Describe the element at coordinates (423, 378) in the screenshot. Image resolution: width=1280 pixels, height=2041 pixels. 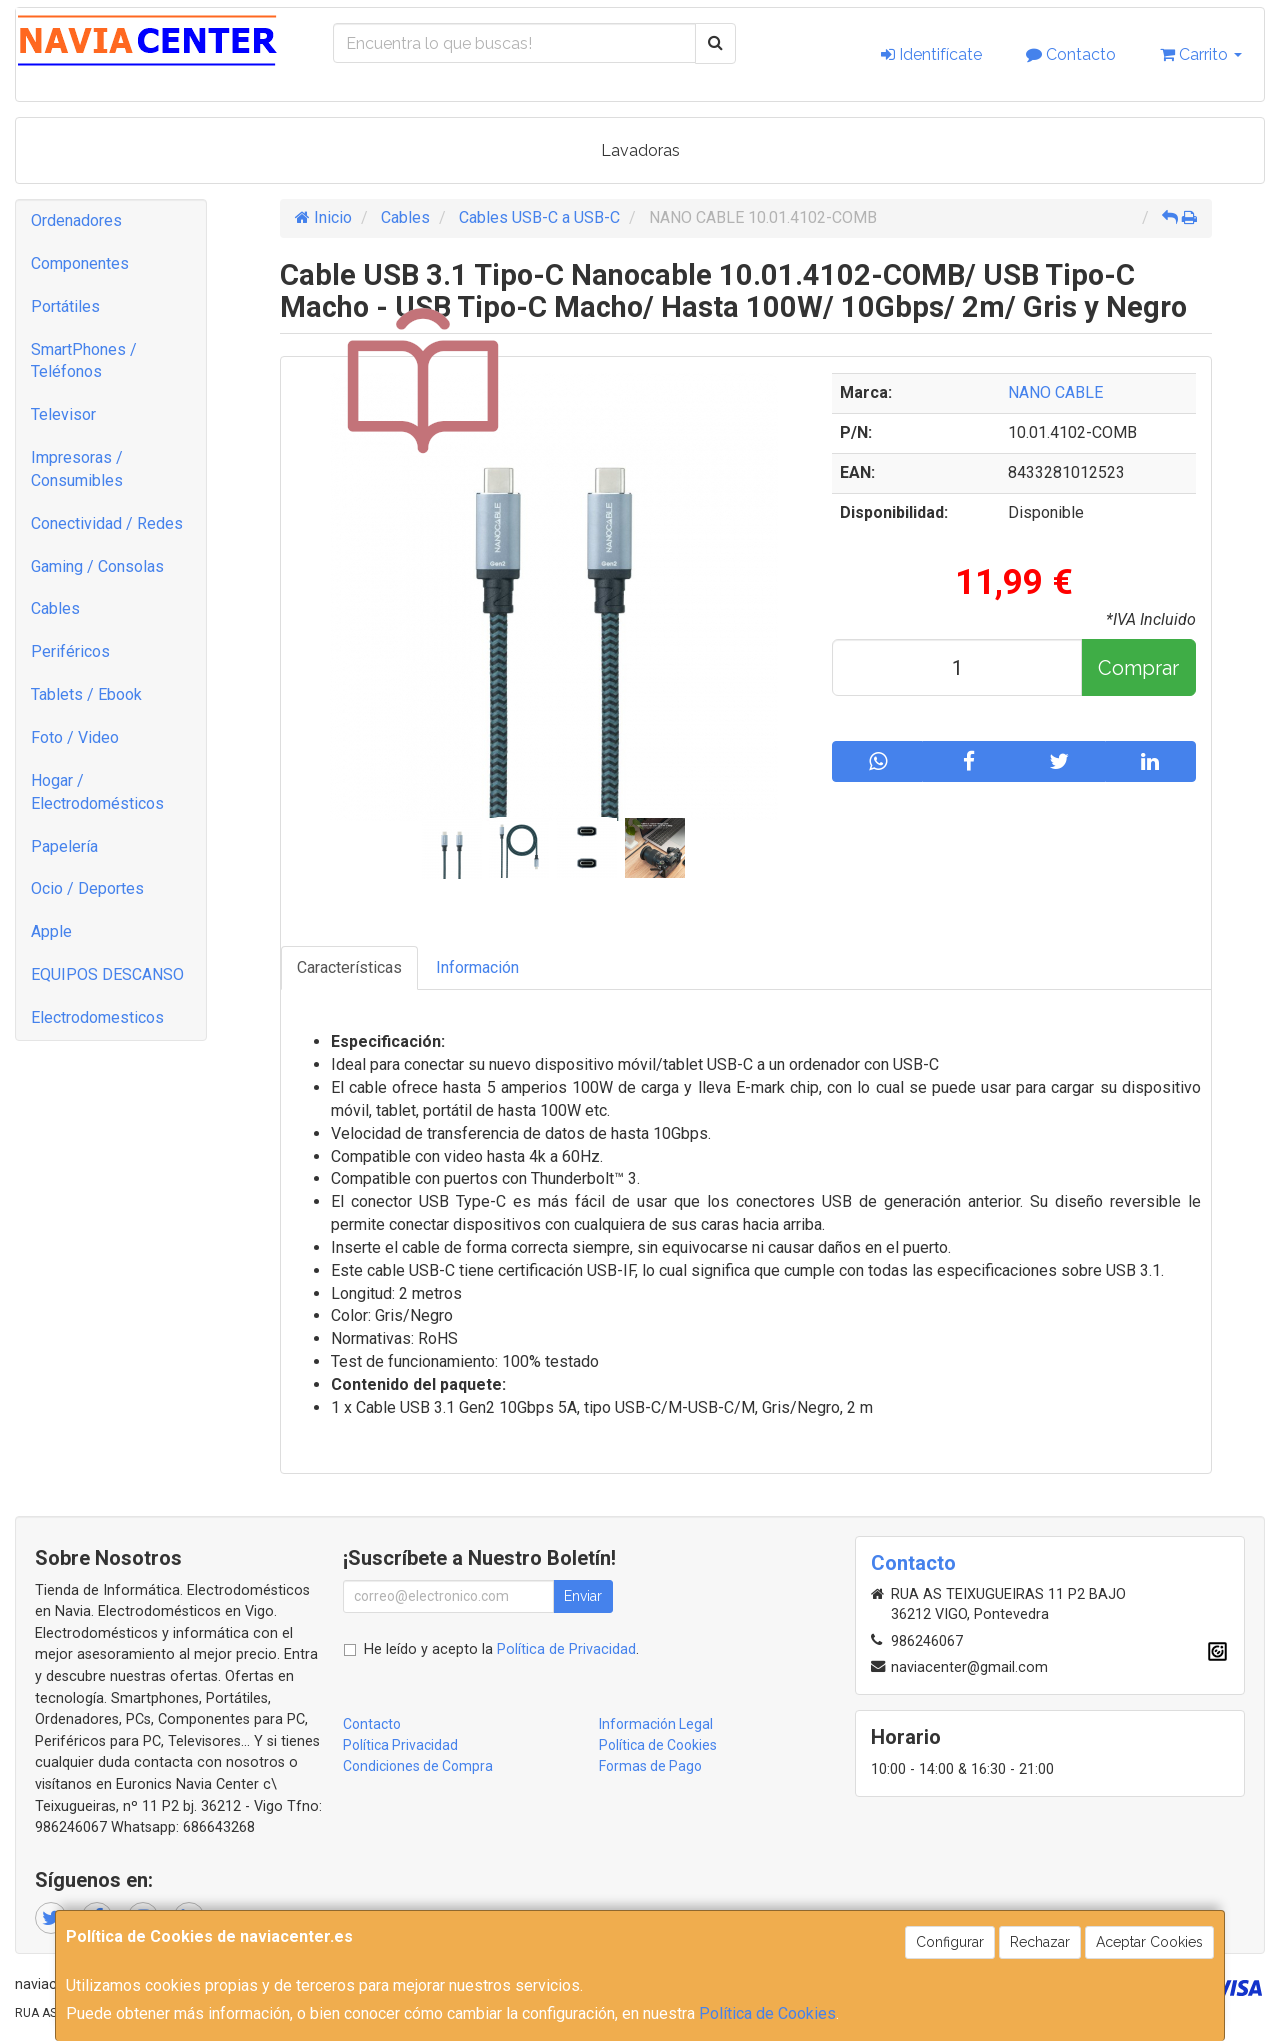
I see `view user profile or contact details` at that location.